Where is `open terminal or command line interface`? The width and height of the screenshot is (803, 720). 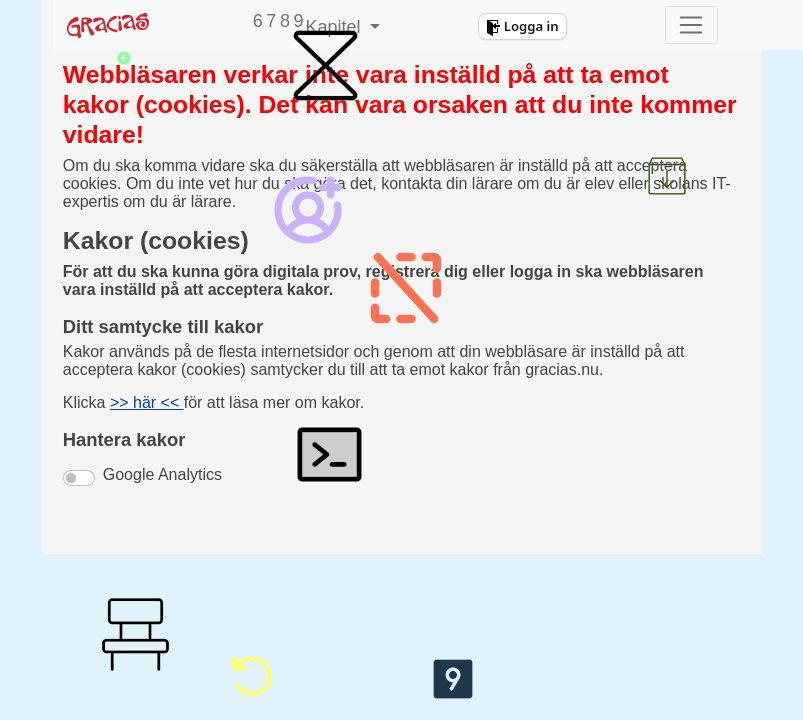 open terminal or command line interface is located at coordinates (329, 454).